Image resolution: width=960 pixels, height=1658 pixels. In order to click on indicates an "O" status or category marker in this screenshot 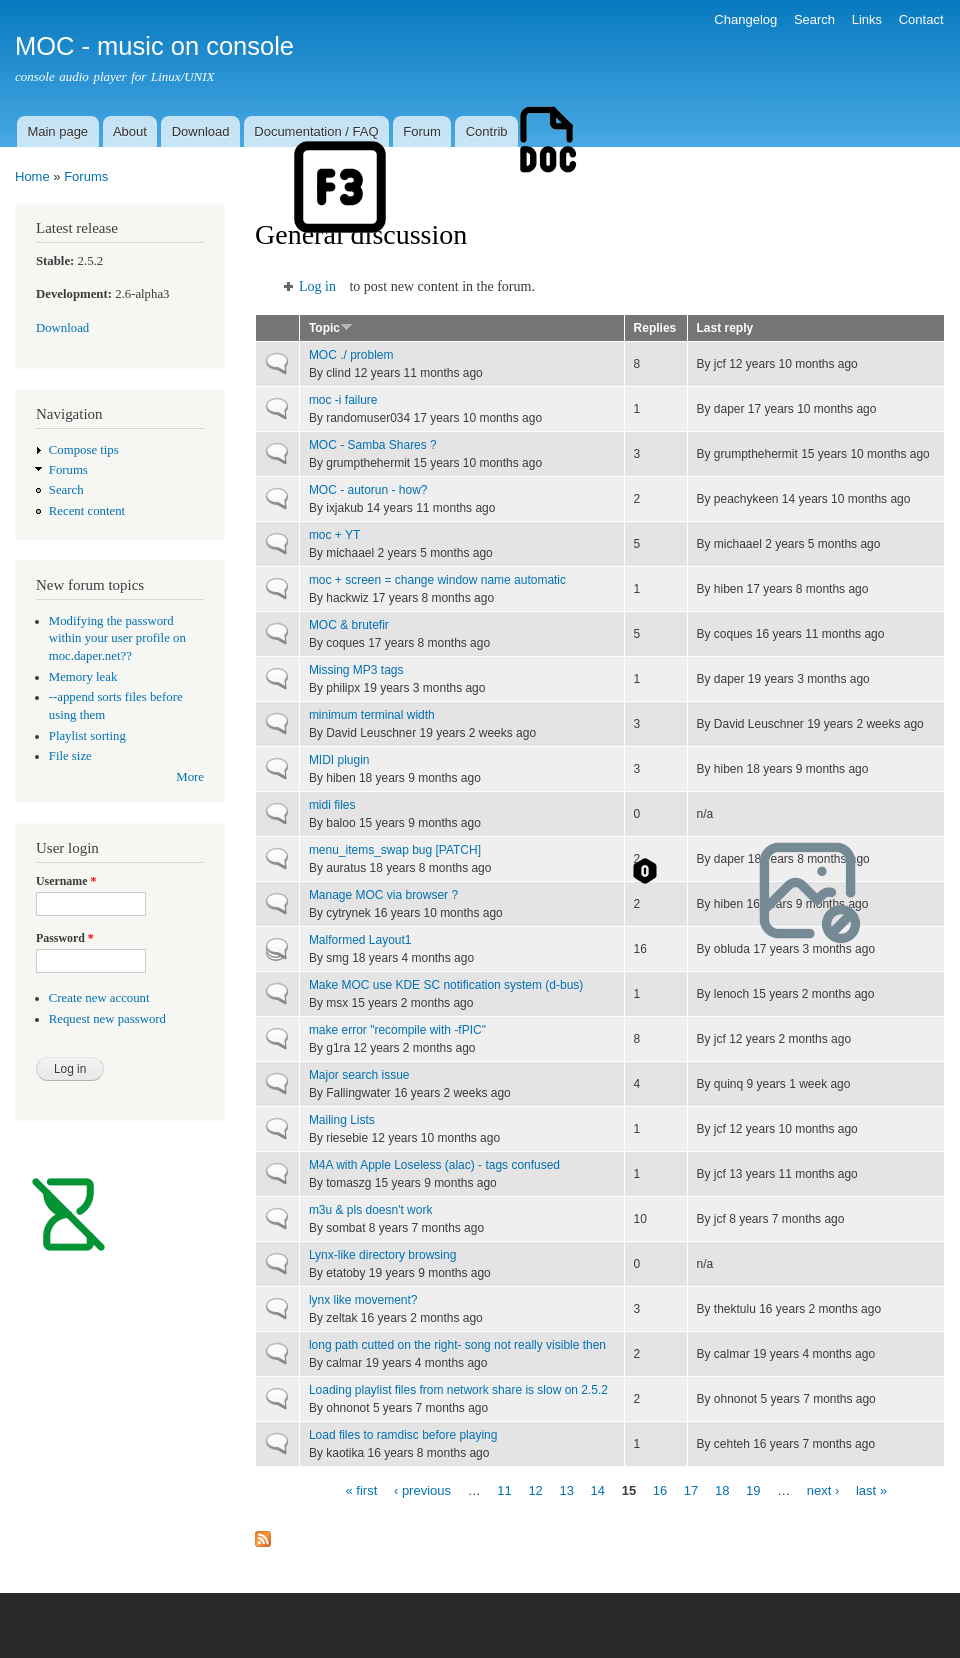, I will do `click(645, 871)`.